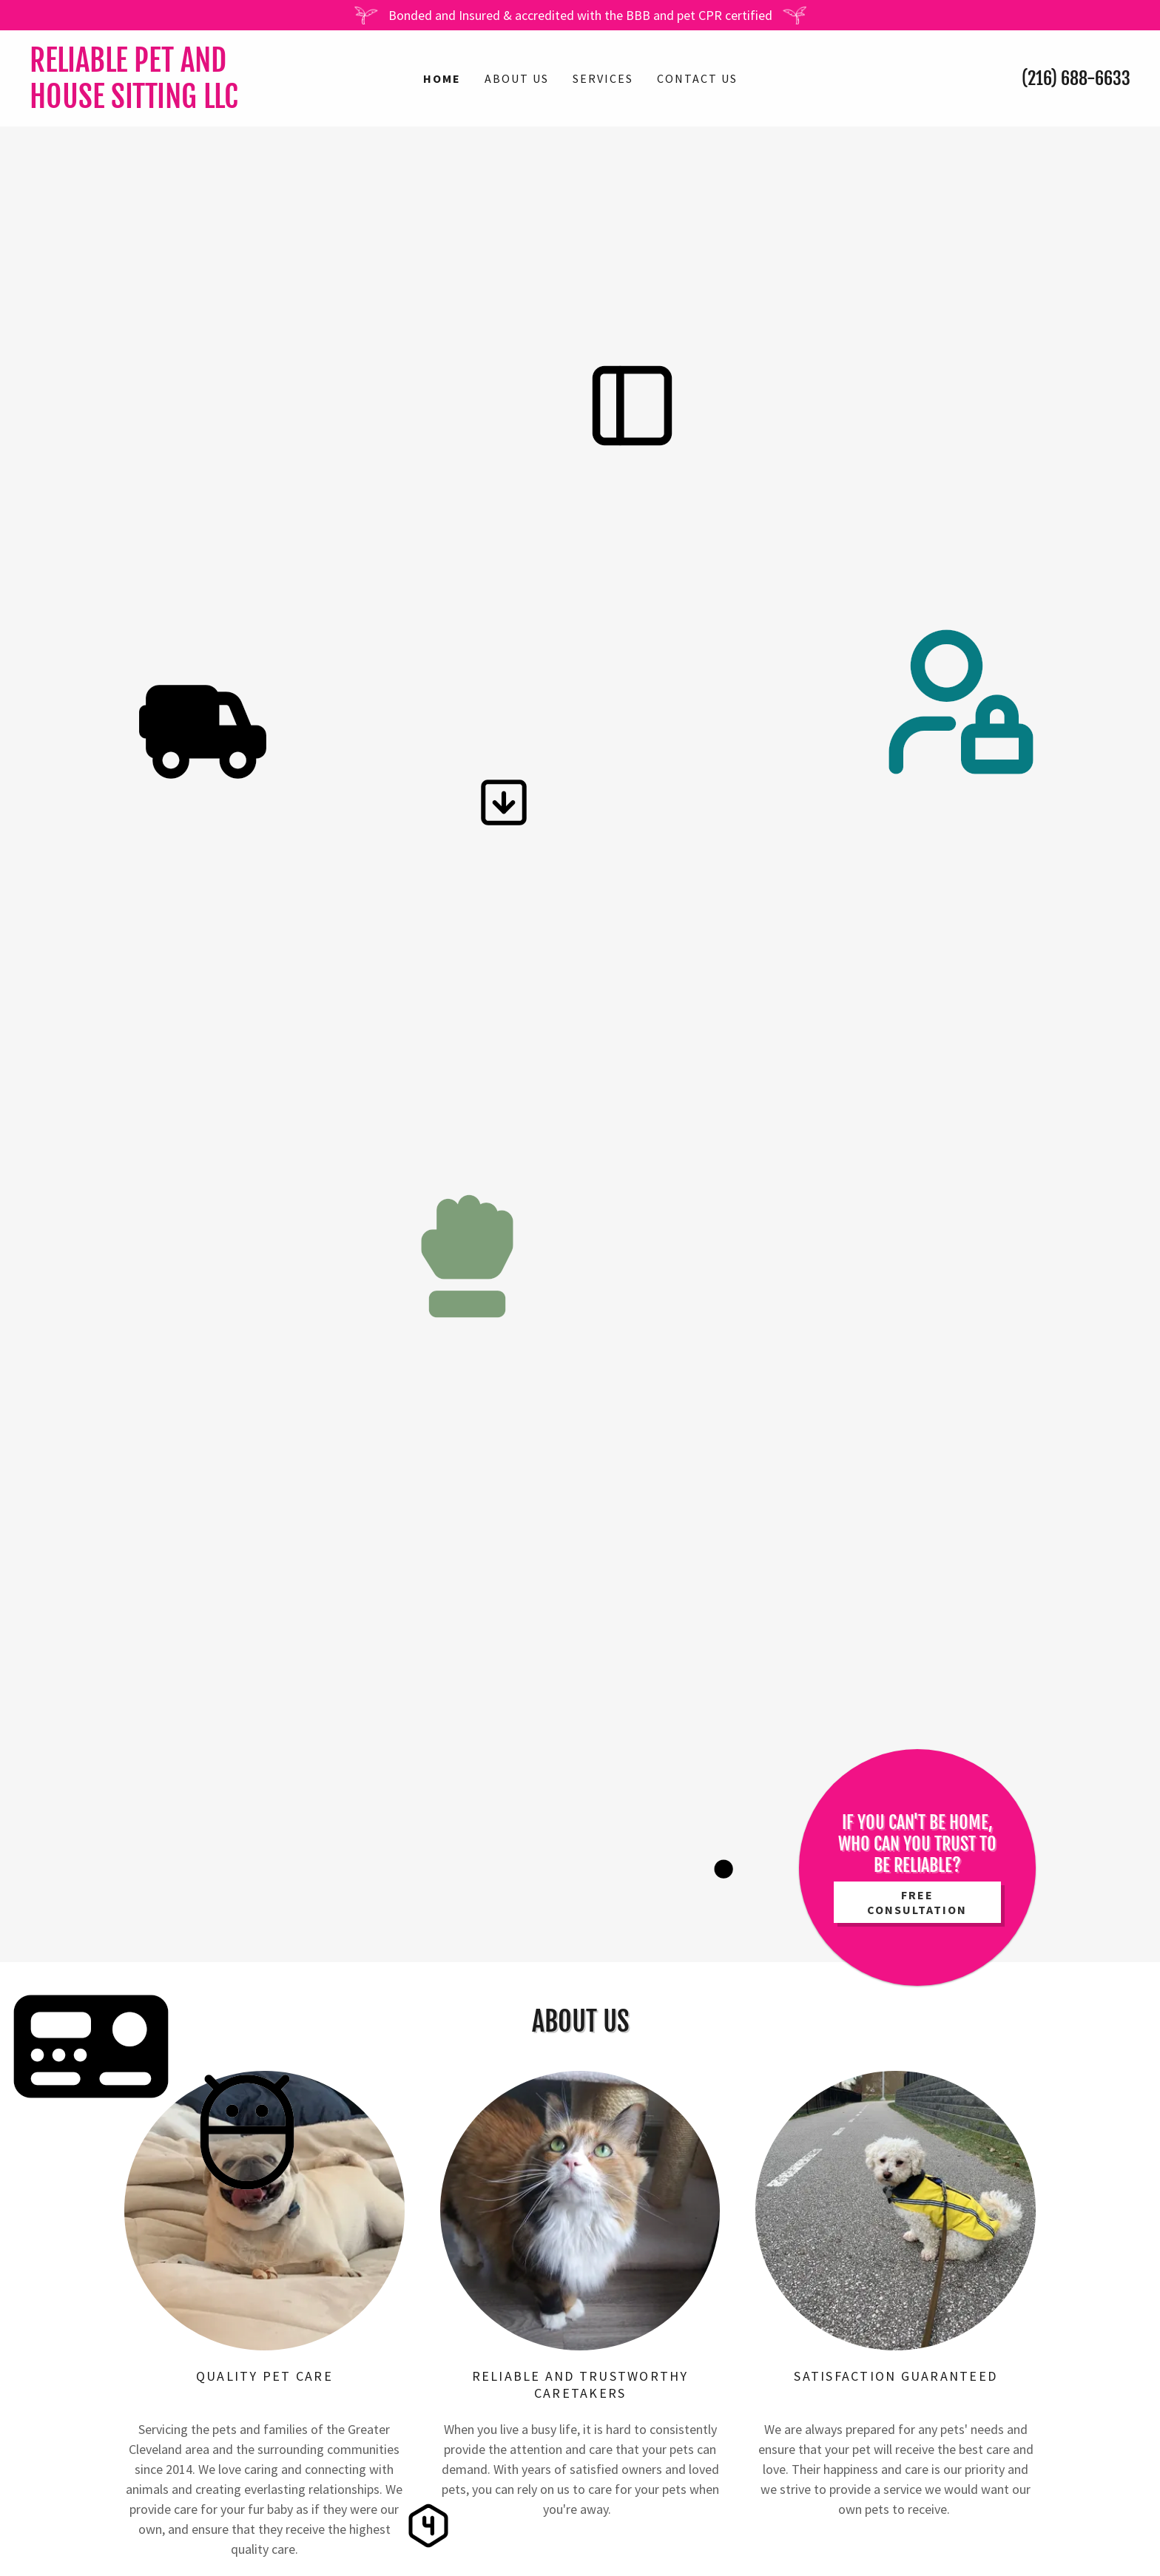 This screenshot has height=2576, width=1160. Describe the element at coordinates (428, 2526) in the screenshot. I see `step 4 in a multi-step process` at that location.